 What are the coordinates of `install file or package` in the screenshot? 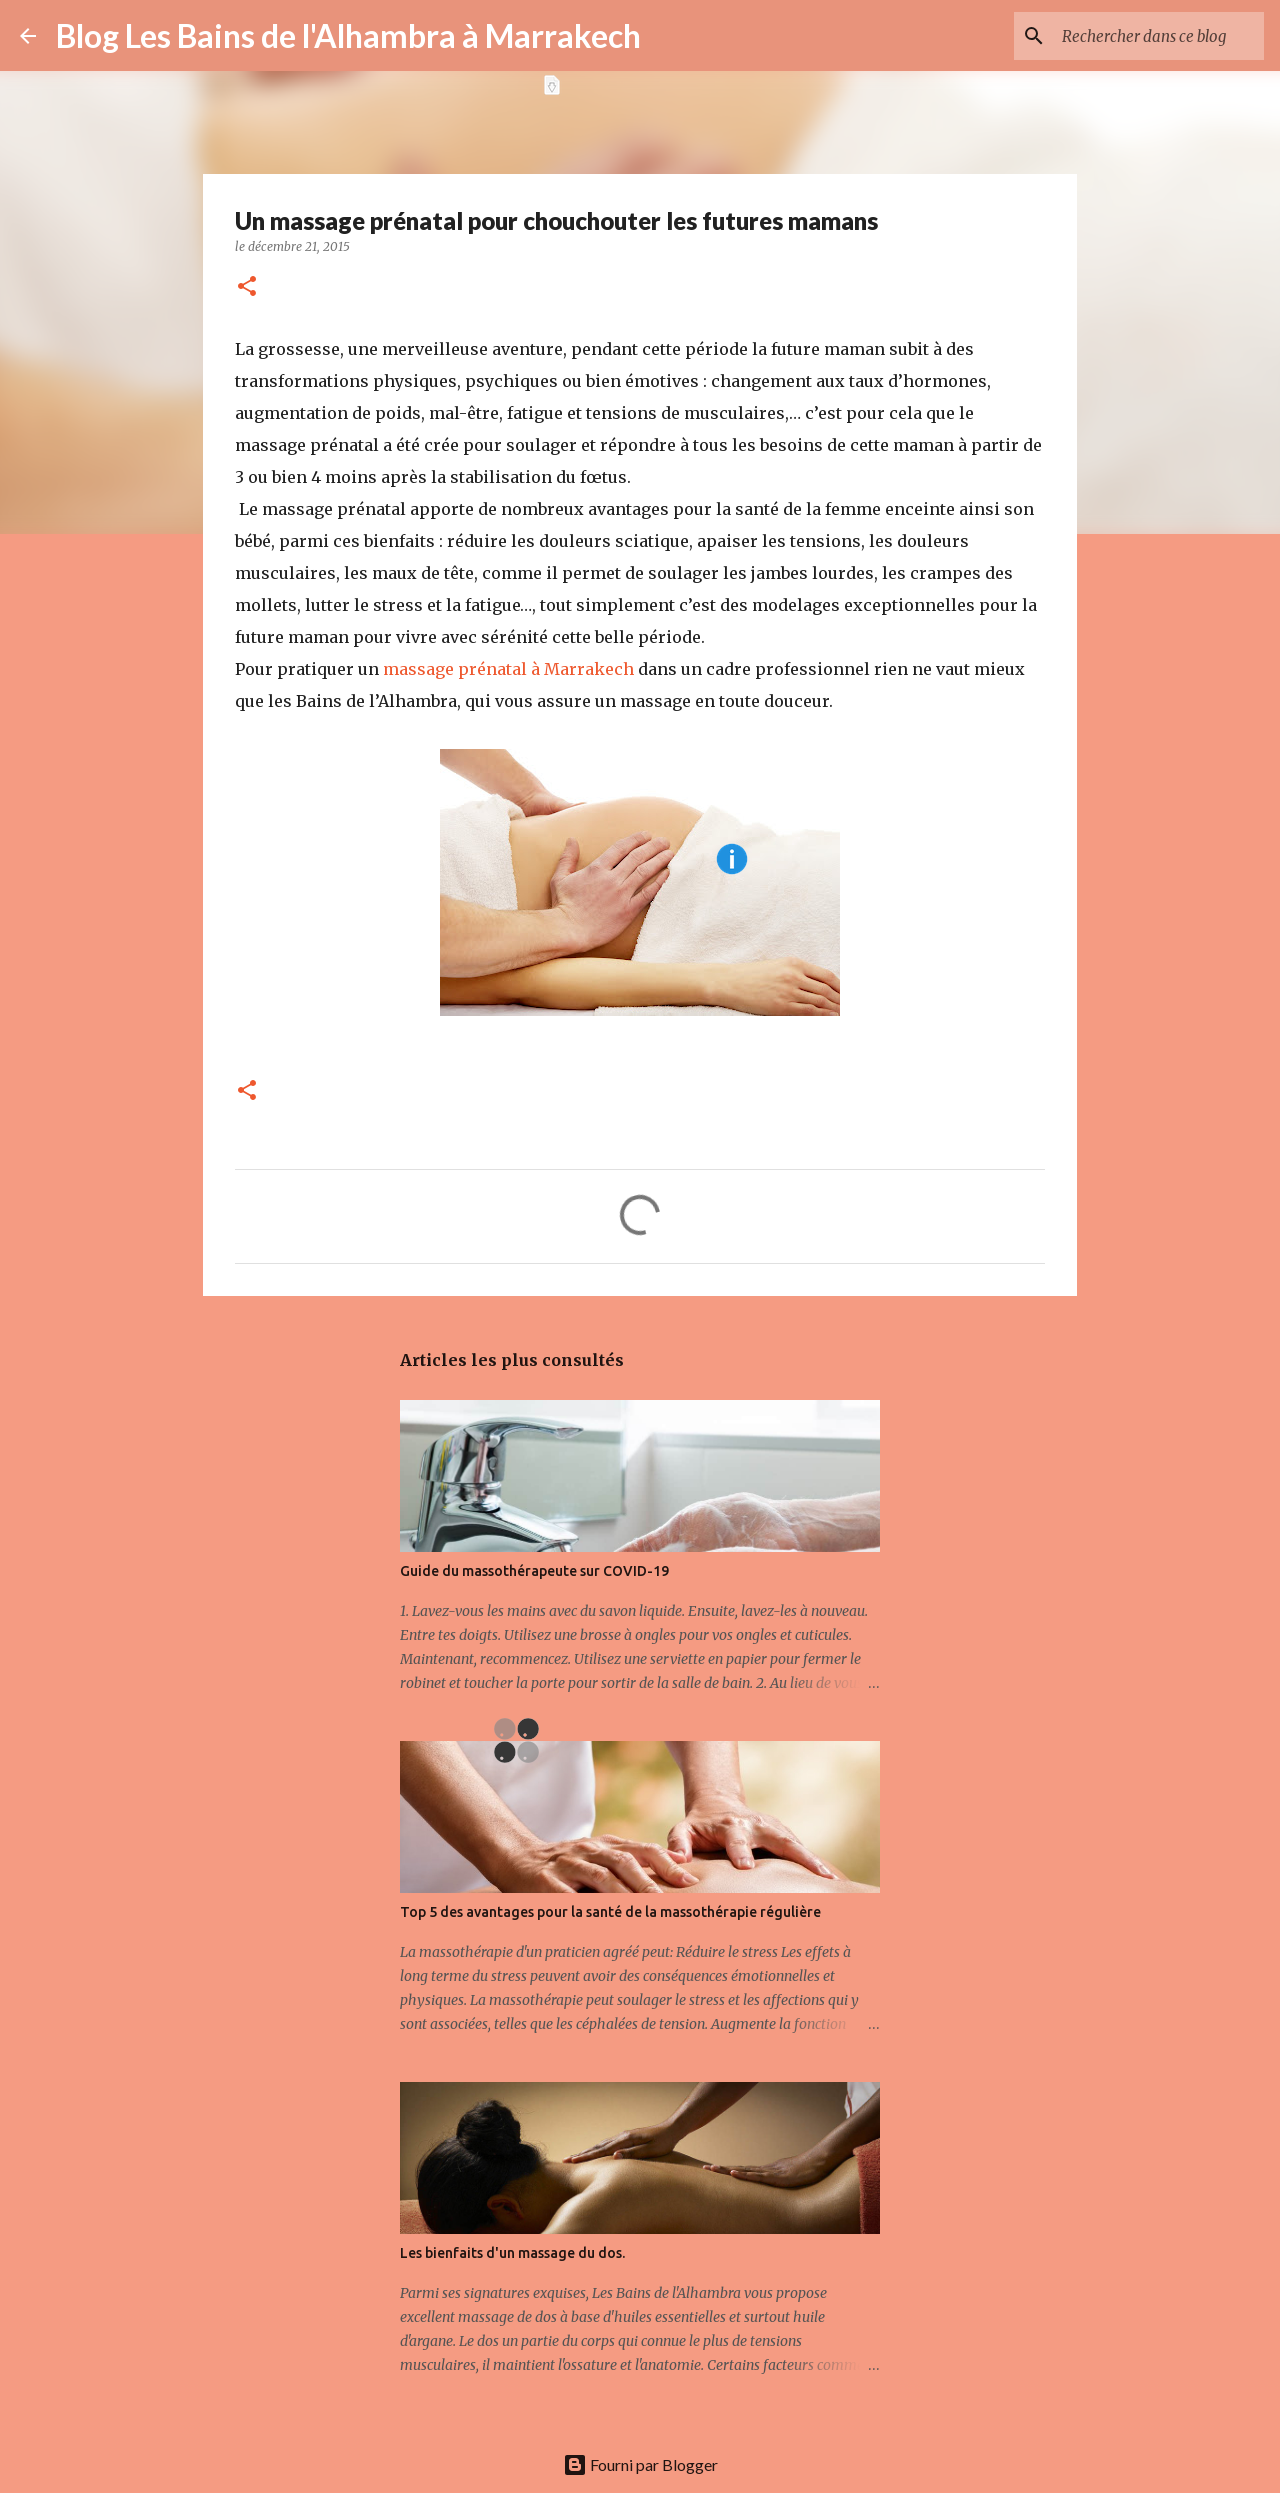 It's located at (552, 85).